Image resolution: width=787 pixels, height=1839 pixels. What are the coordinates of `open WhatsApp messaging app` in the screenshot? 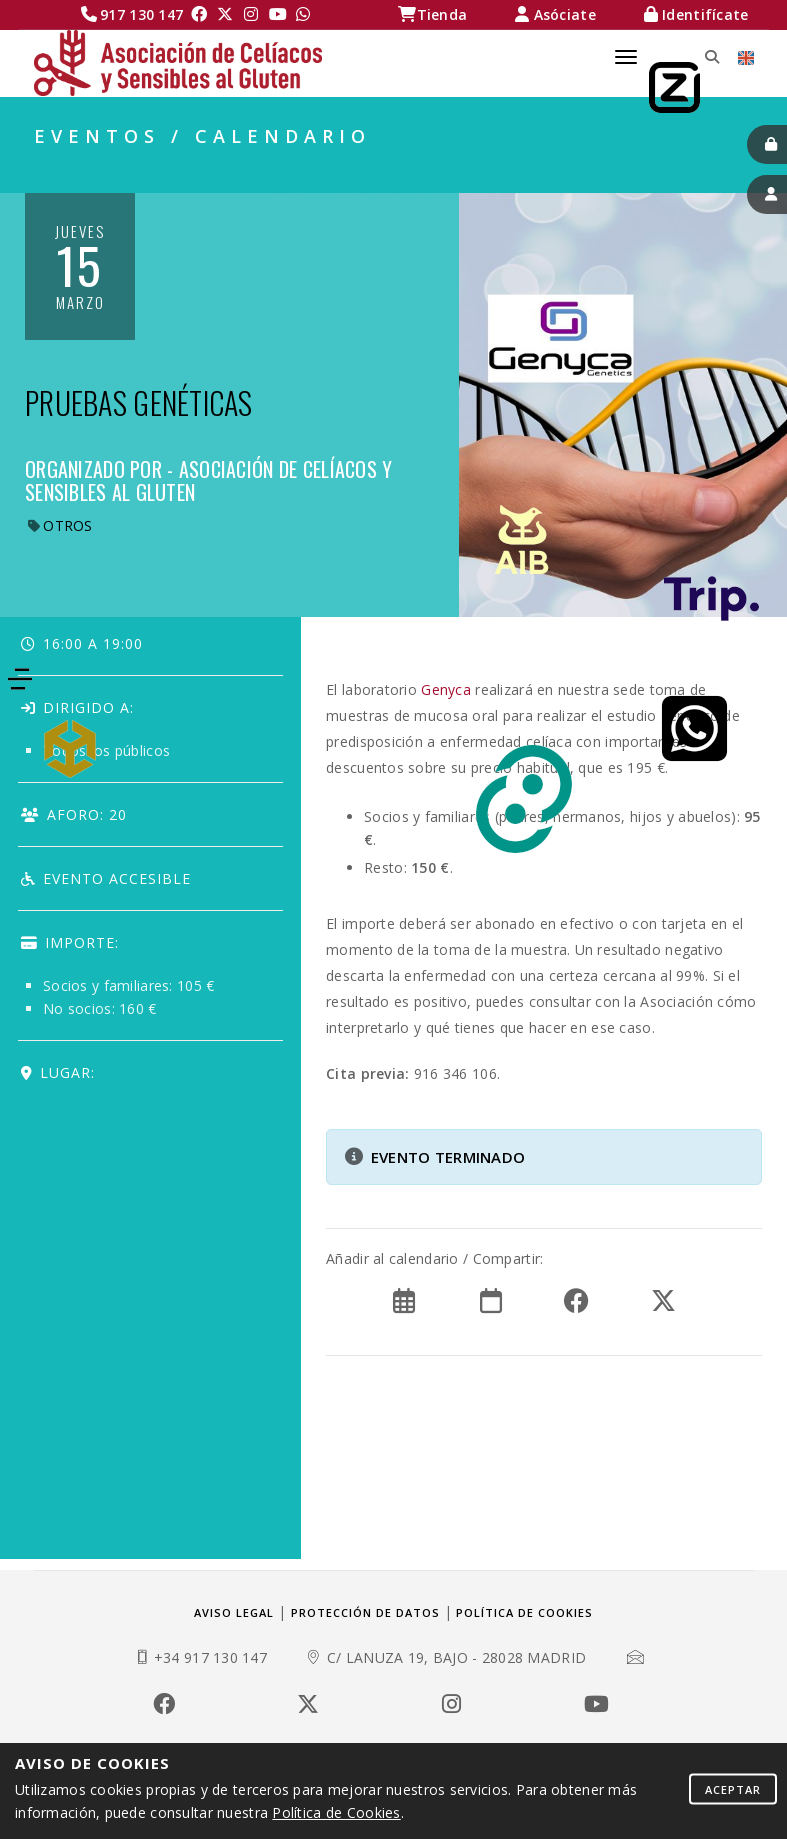 It's located at (694, 728).